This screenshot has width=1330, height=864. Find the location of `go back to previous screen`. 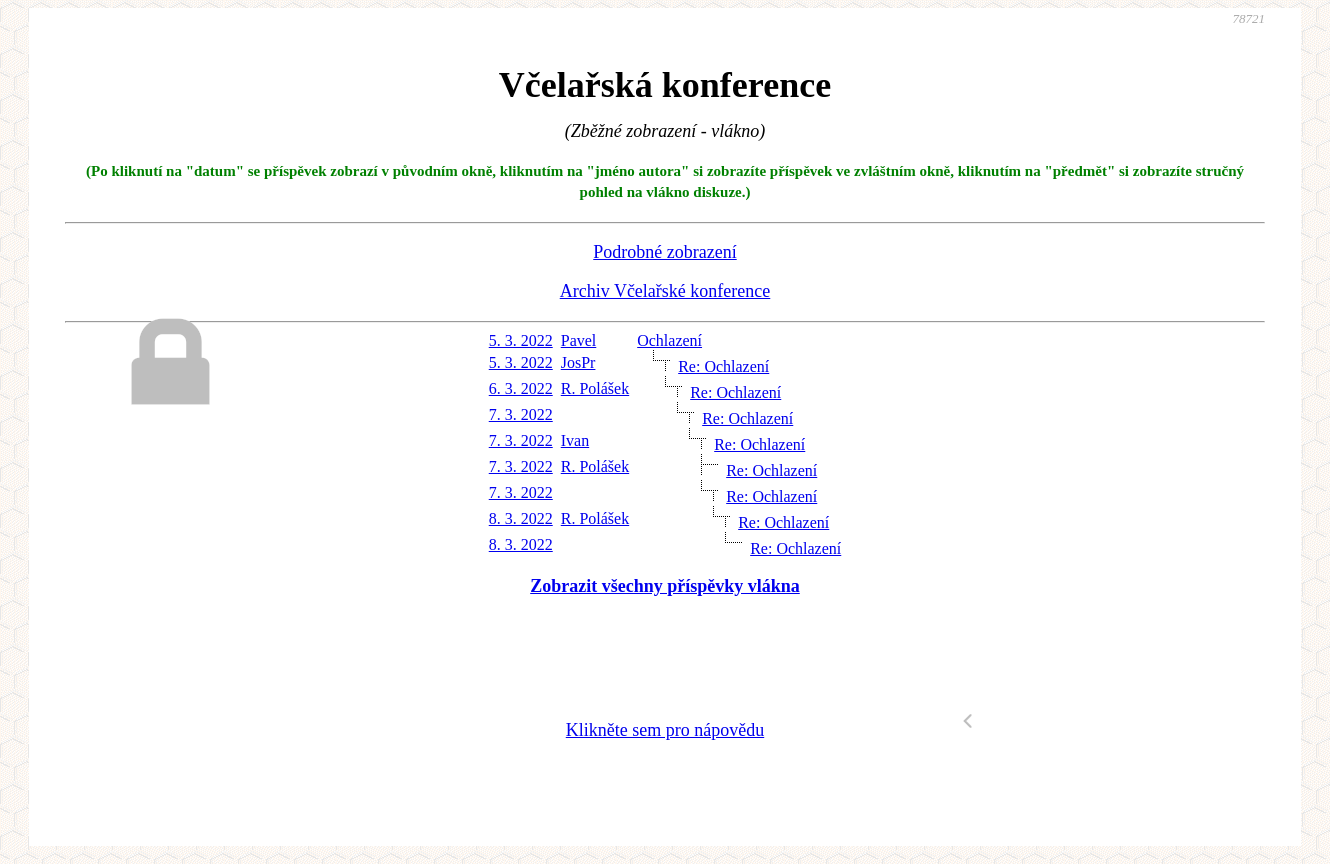

go back to previous screen is located at coordinates (967, 721).